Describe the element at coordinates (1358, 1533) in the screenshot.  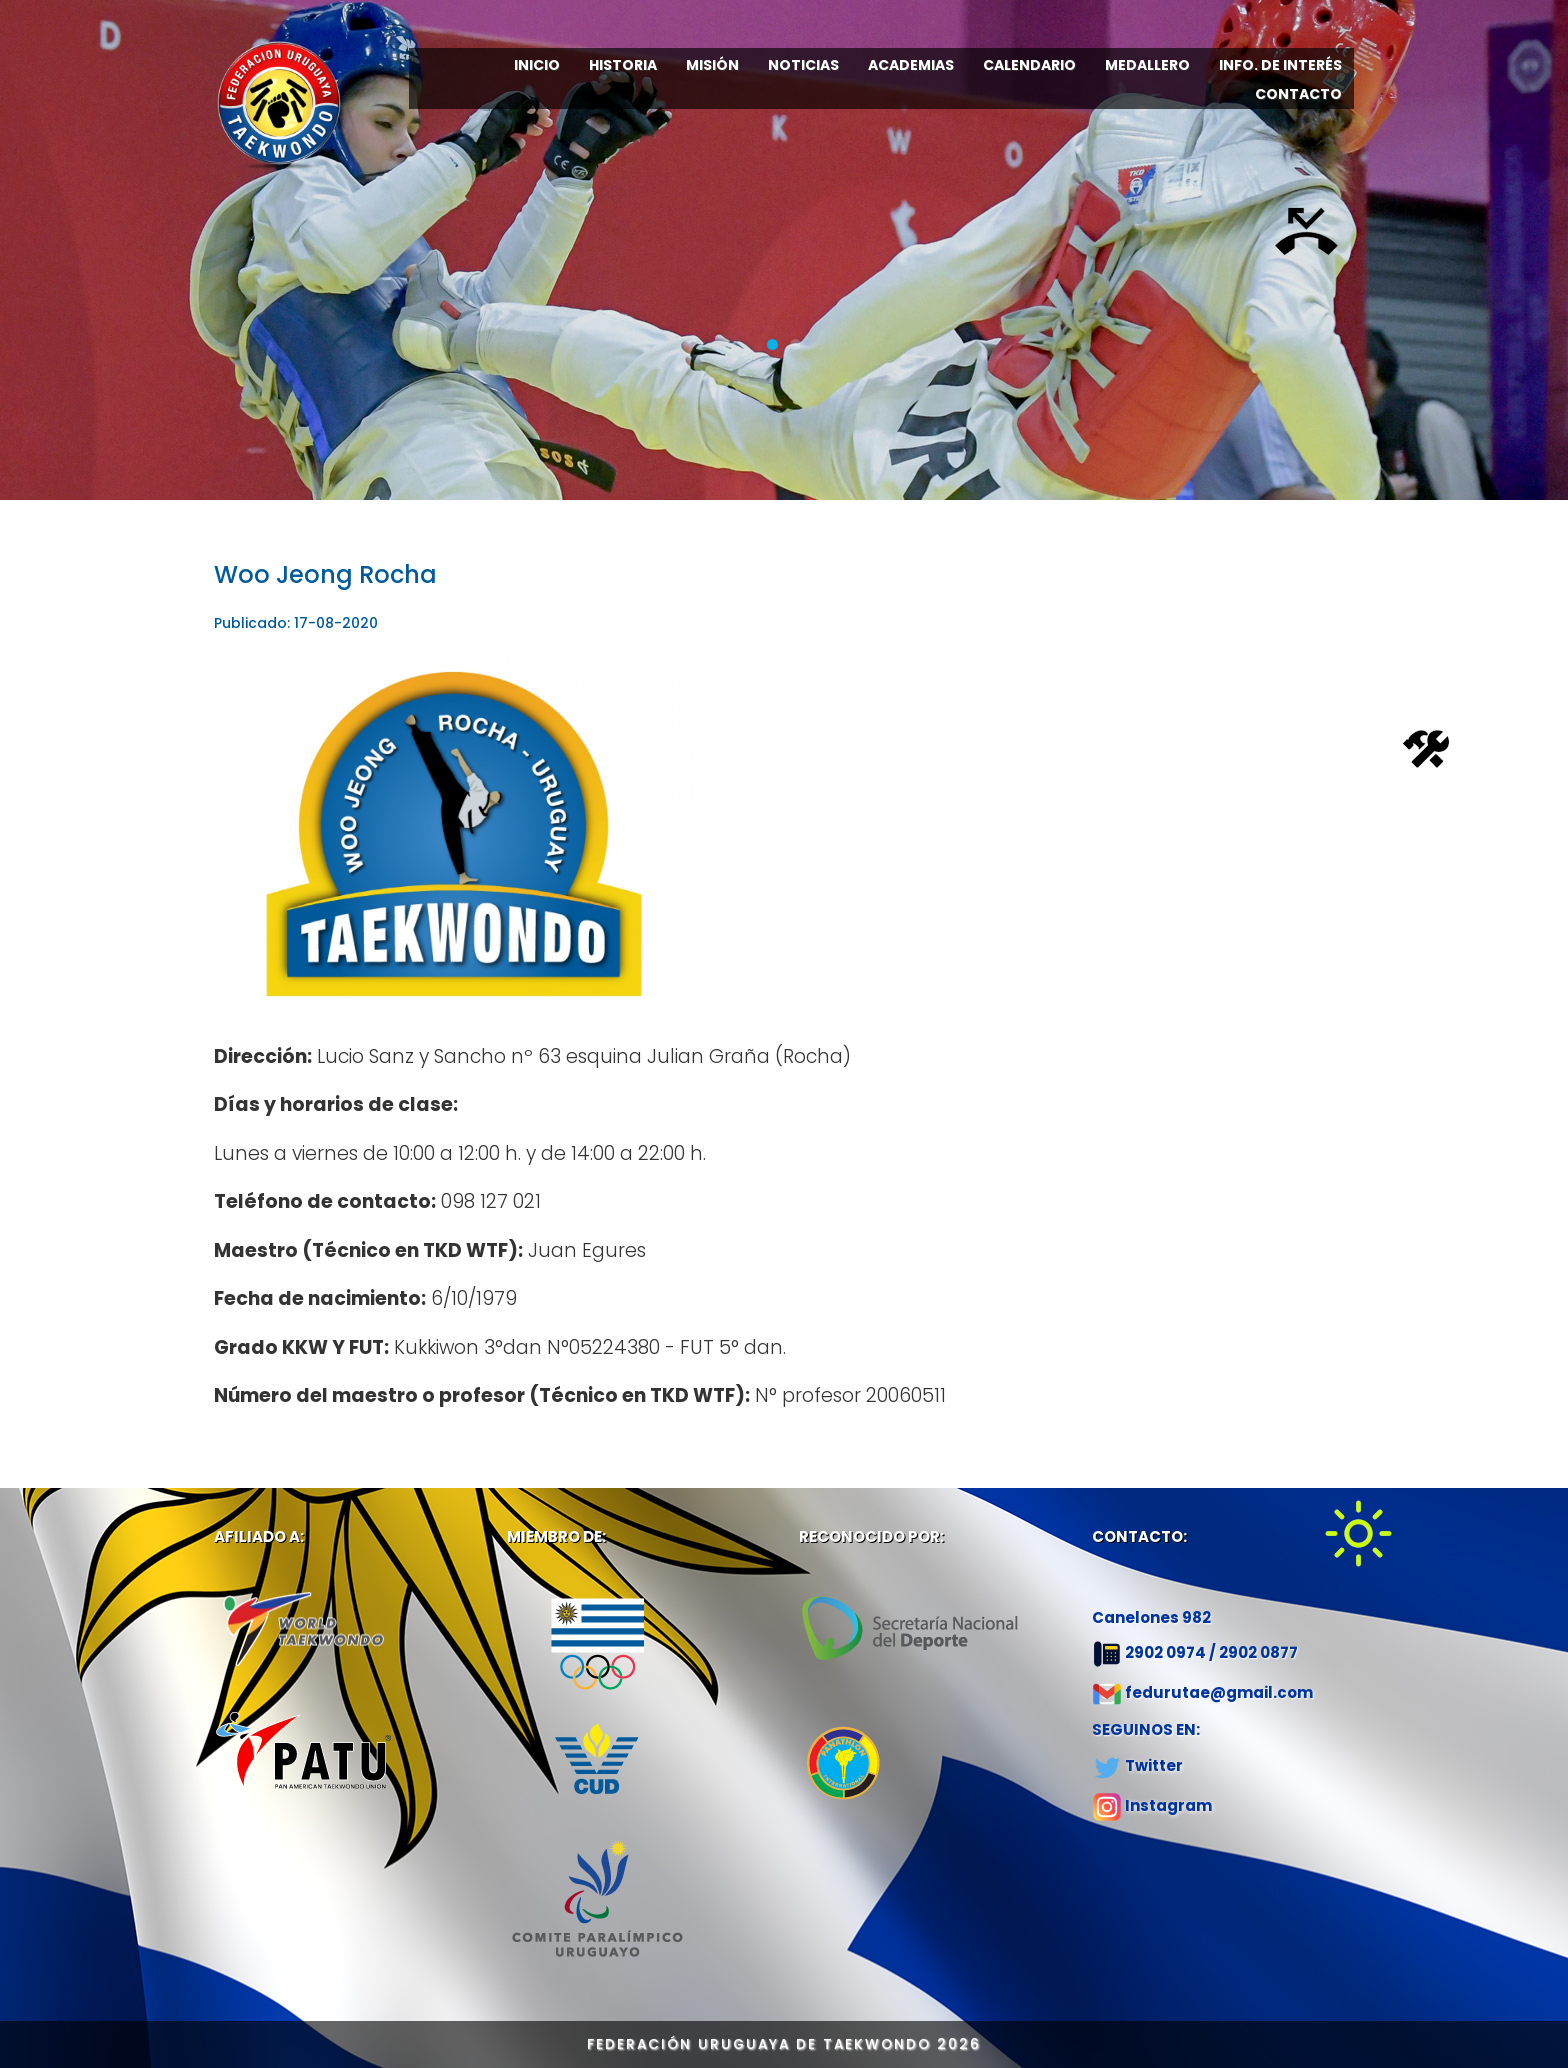
I see `toggle light mode or increase brightness` at that location.